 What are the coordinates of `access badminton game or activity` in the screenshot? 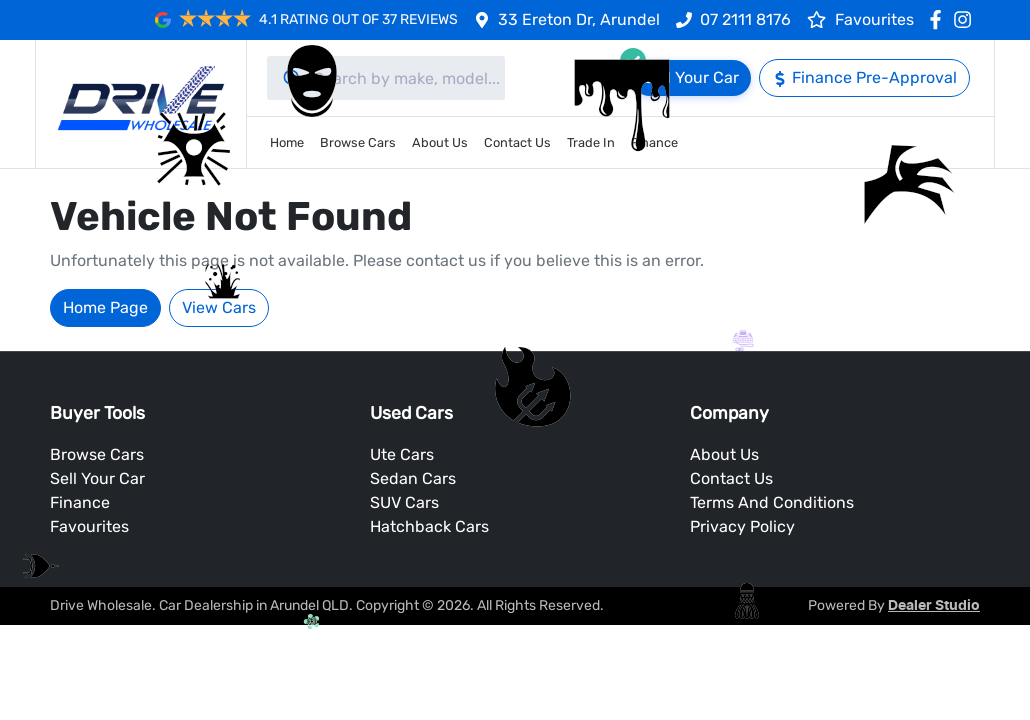 It's located at (747, 601).